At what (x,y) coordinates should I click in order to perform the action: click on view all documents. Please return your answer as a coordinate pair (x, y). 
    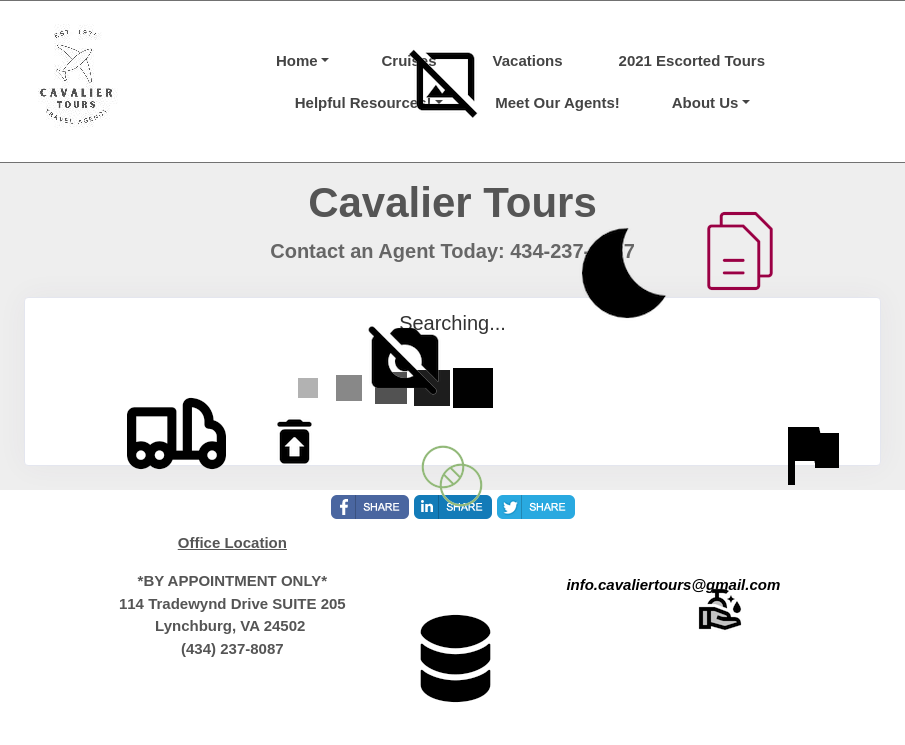
    Looking at the image, I should click on (740, 251).